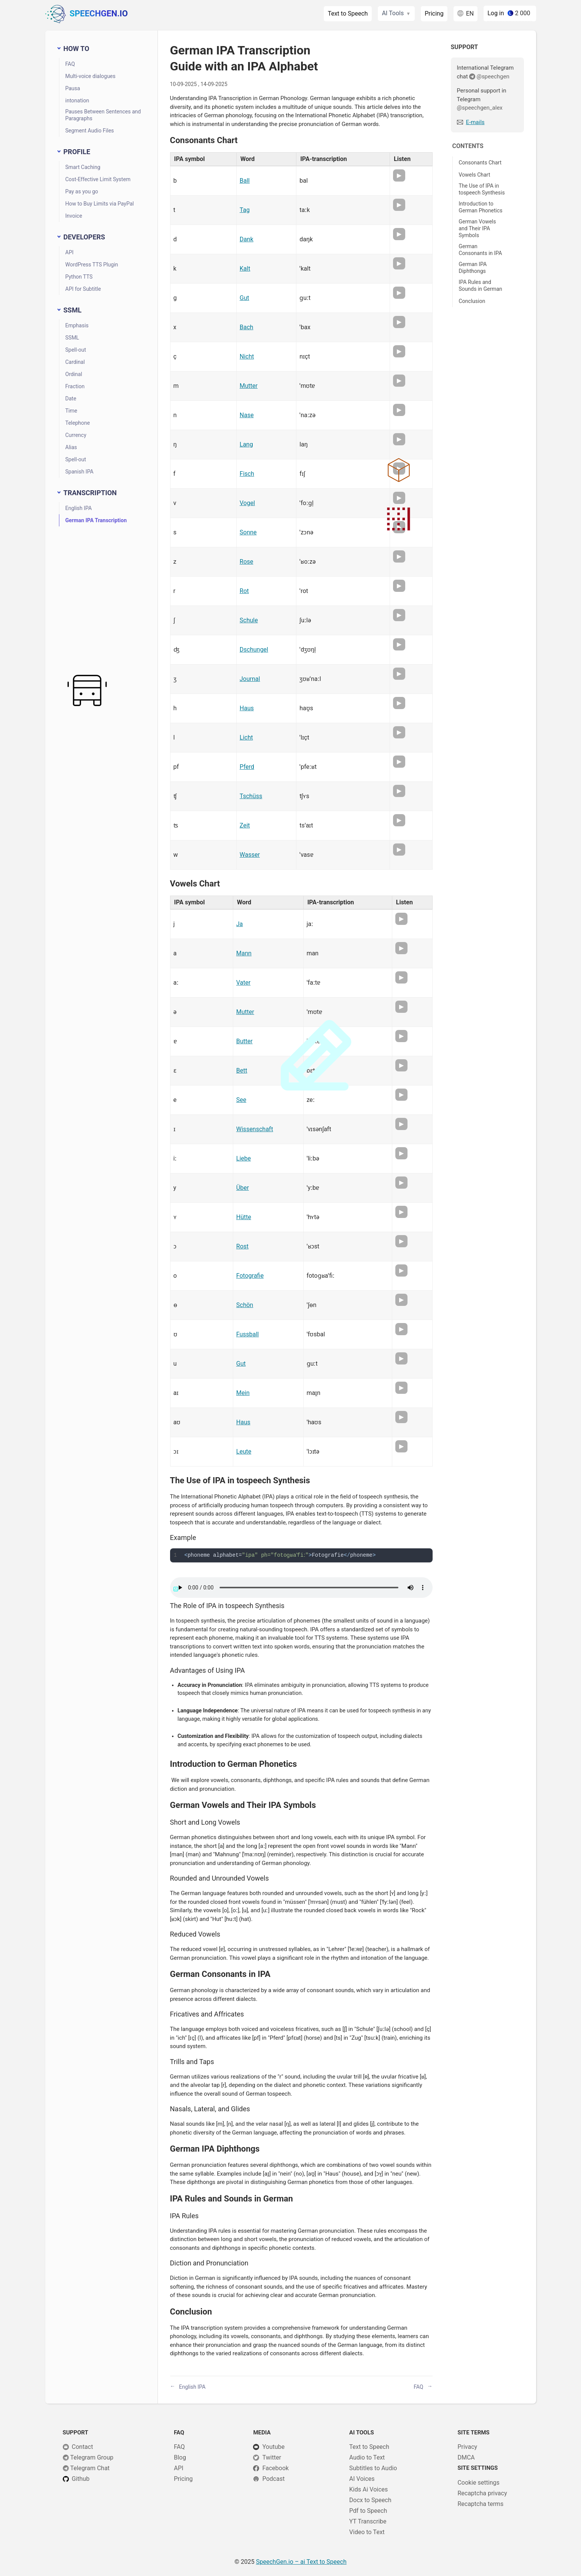 Image resolution: width=581 pixels, height=2576 pixels. What do you see at coordinates (399, 470) in the screenshot?
I see `view 3D model or object` at bounding box center [399, 470].